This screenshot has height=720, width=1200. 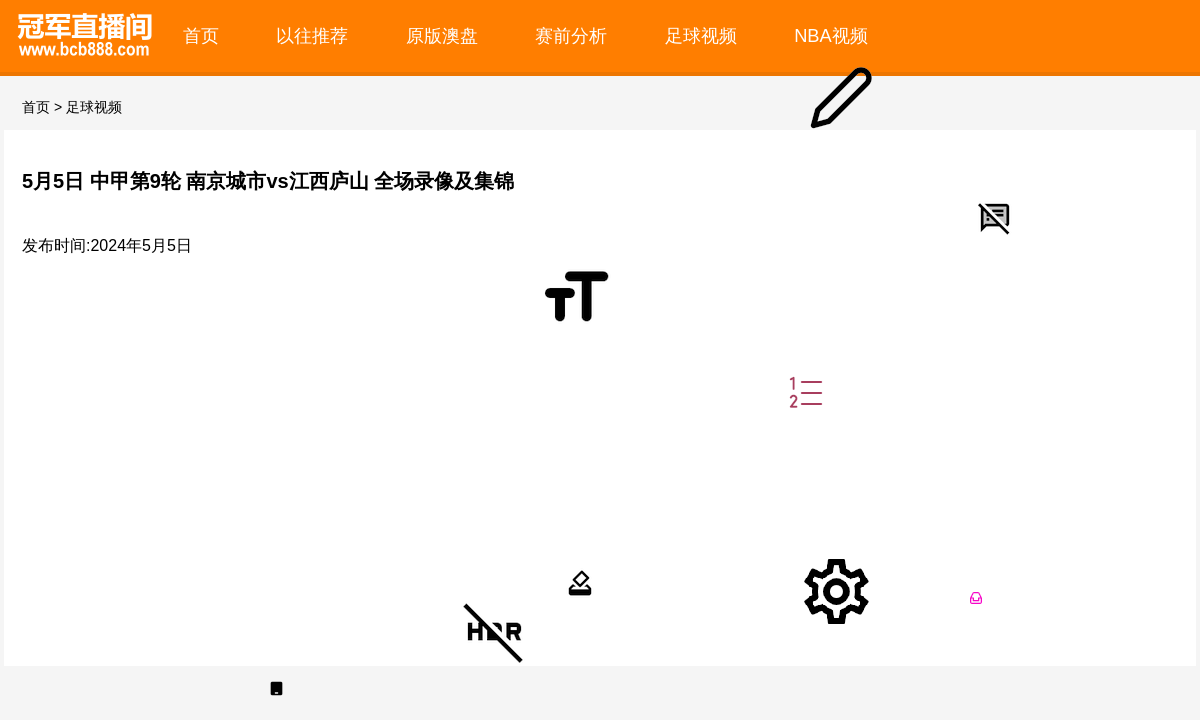 I want to click on create a numbered list, so click(x=806, y=393).